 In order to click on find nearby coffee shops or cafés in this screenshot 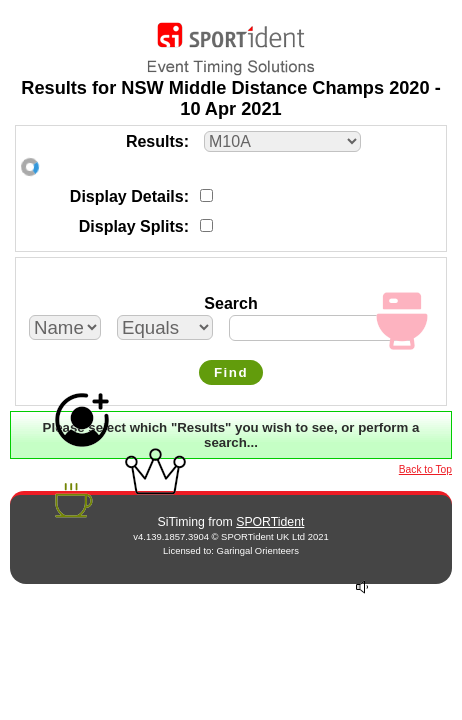, I will do `click(72, 501)`.